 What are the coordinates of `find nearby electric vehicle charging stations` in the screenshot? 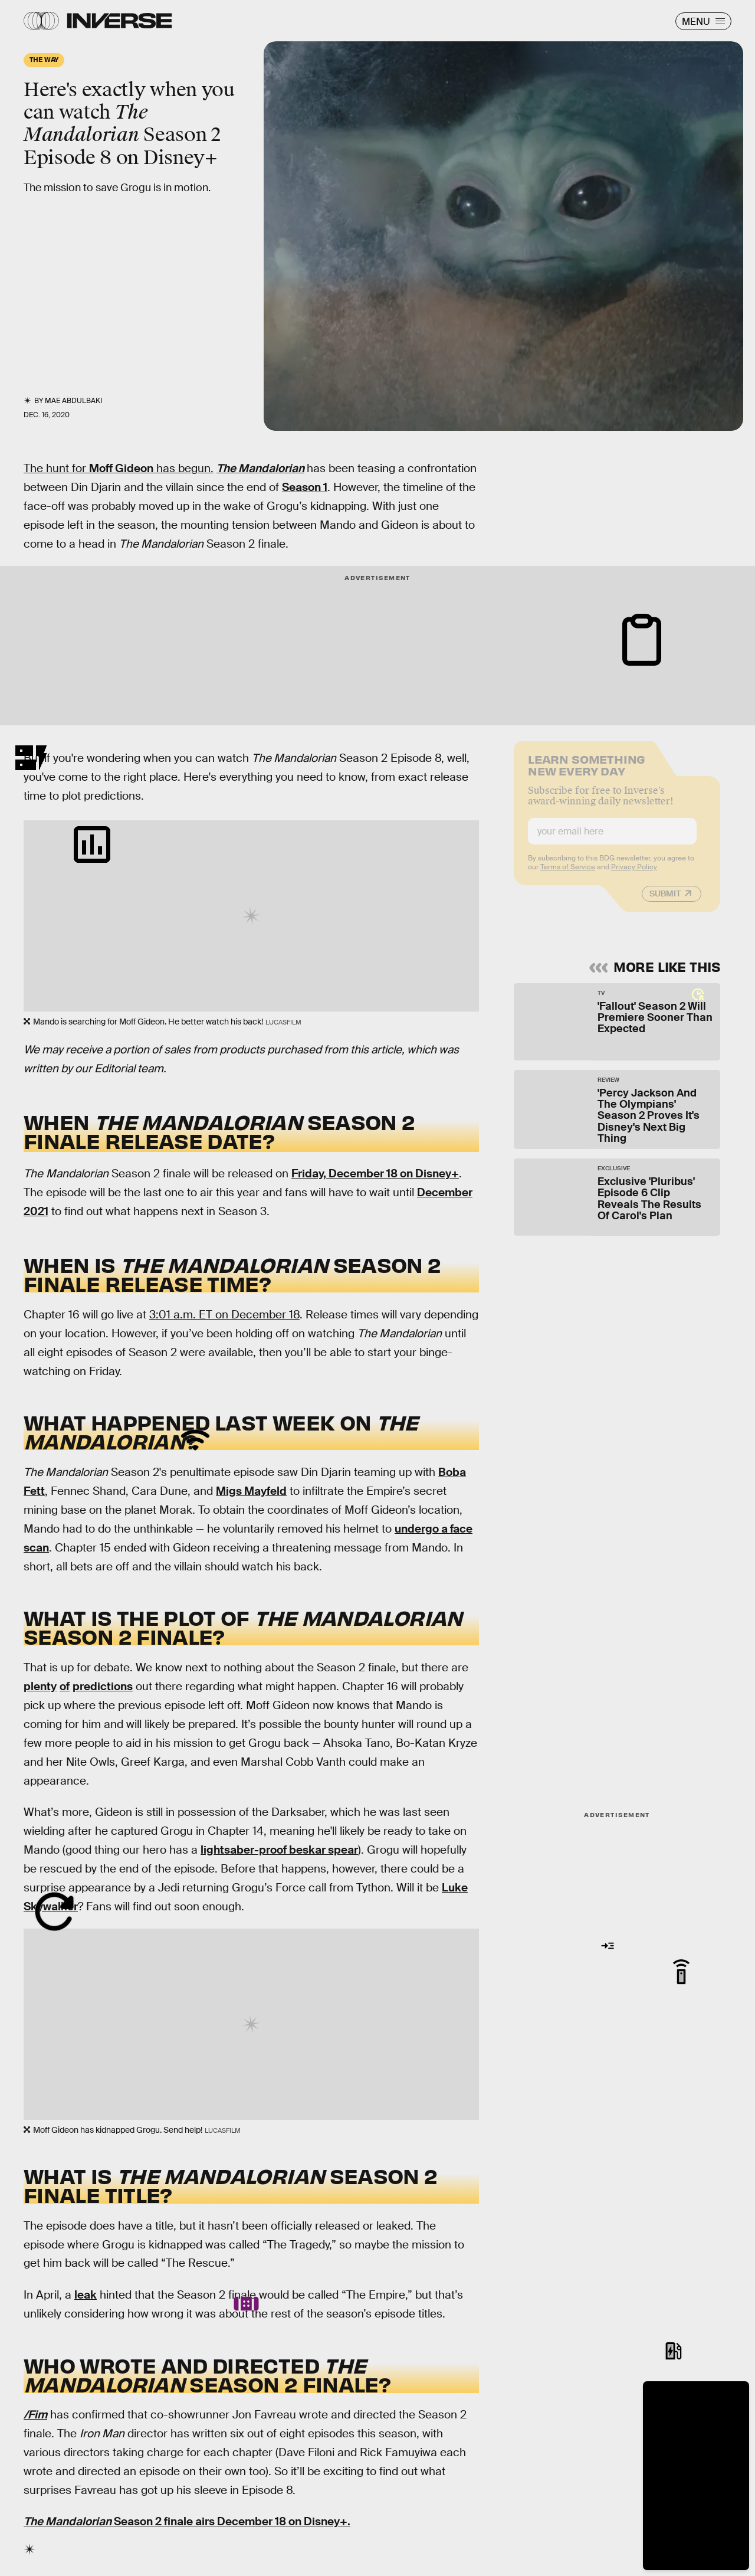 It's located at (673, 2351).